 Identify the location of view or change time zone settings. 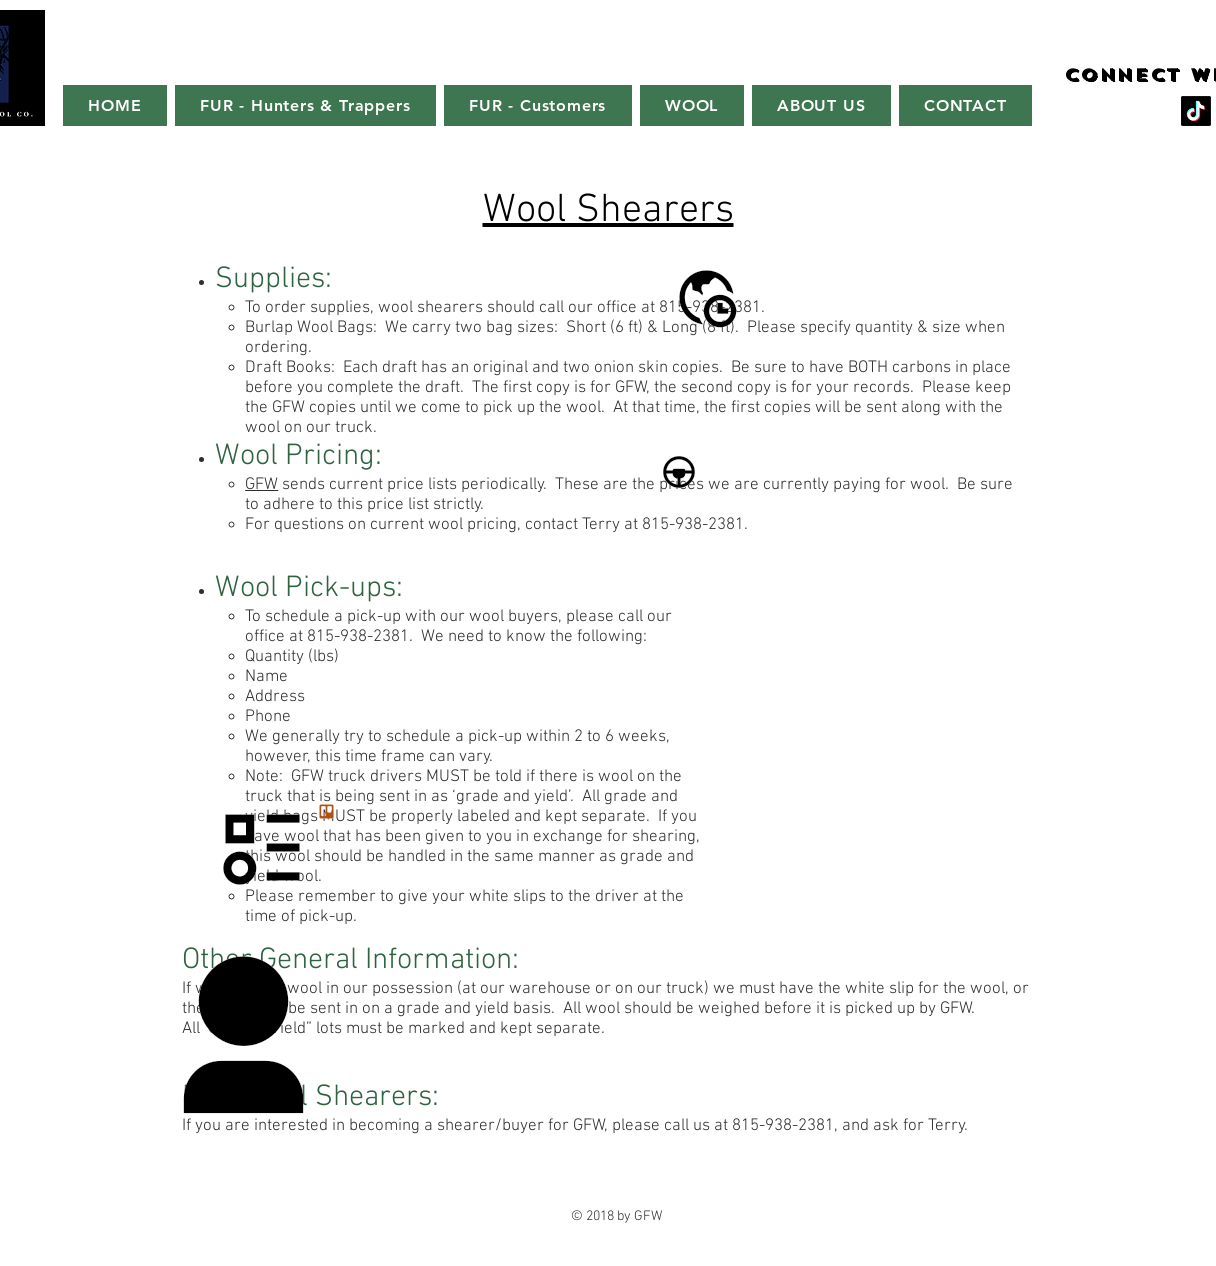
(706, 297).